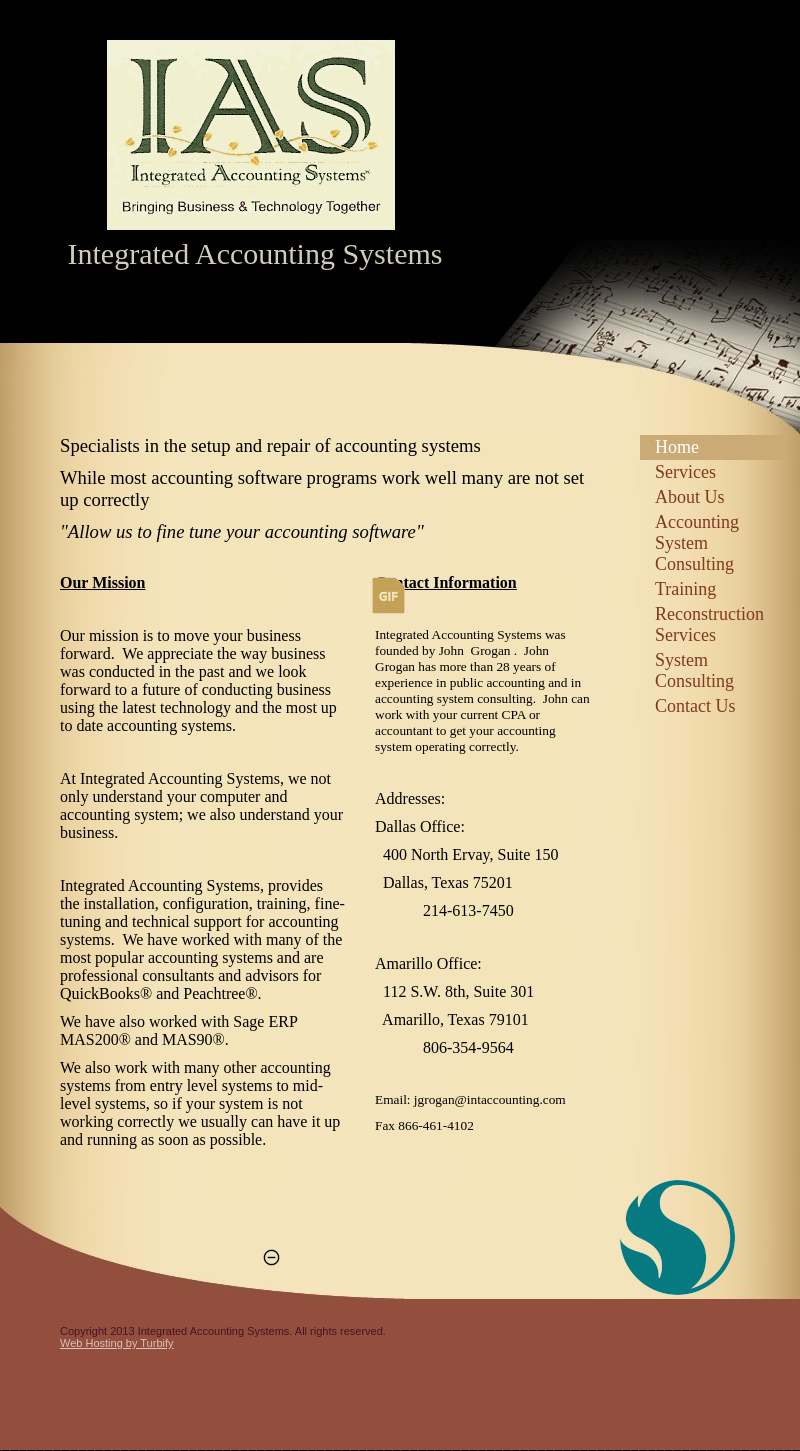 The width and height of the screenshot is (800, 1451). I want to click on attach a GIF file, so click(388, 595).